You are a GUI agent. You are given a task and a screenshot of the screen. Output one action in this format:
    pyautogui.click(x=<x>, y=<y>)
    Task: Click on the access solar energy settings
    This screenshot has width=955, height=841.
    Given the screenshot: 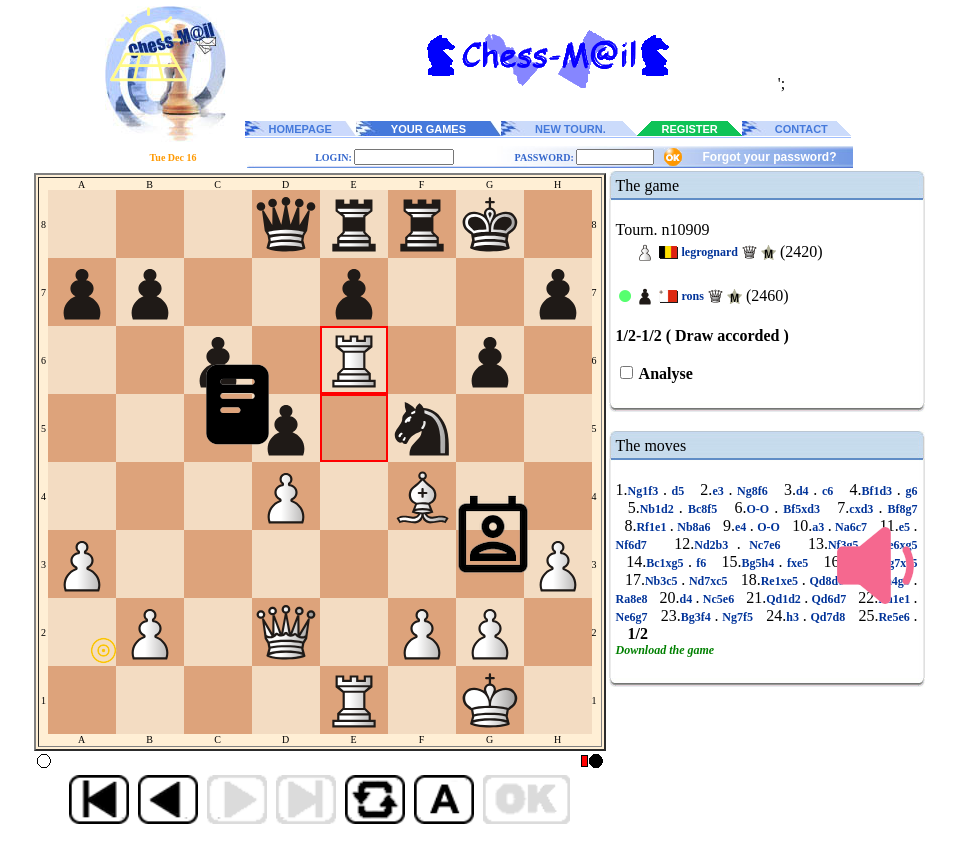 What is the action you would take?
    pyautogui.click(x=148, y=48)
    